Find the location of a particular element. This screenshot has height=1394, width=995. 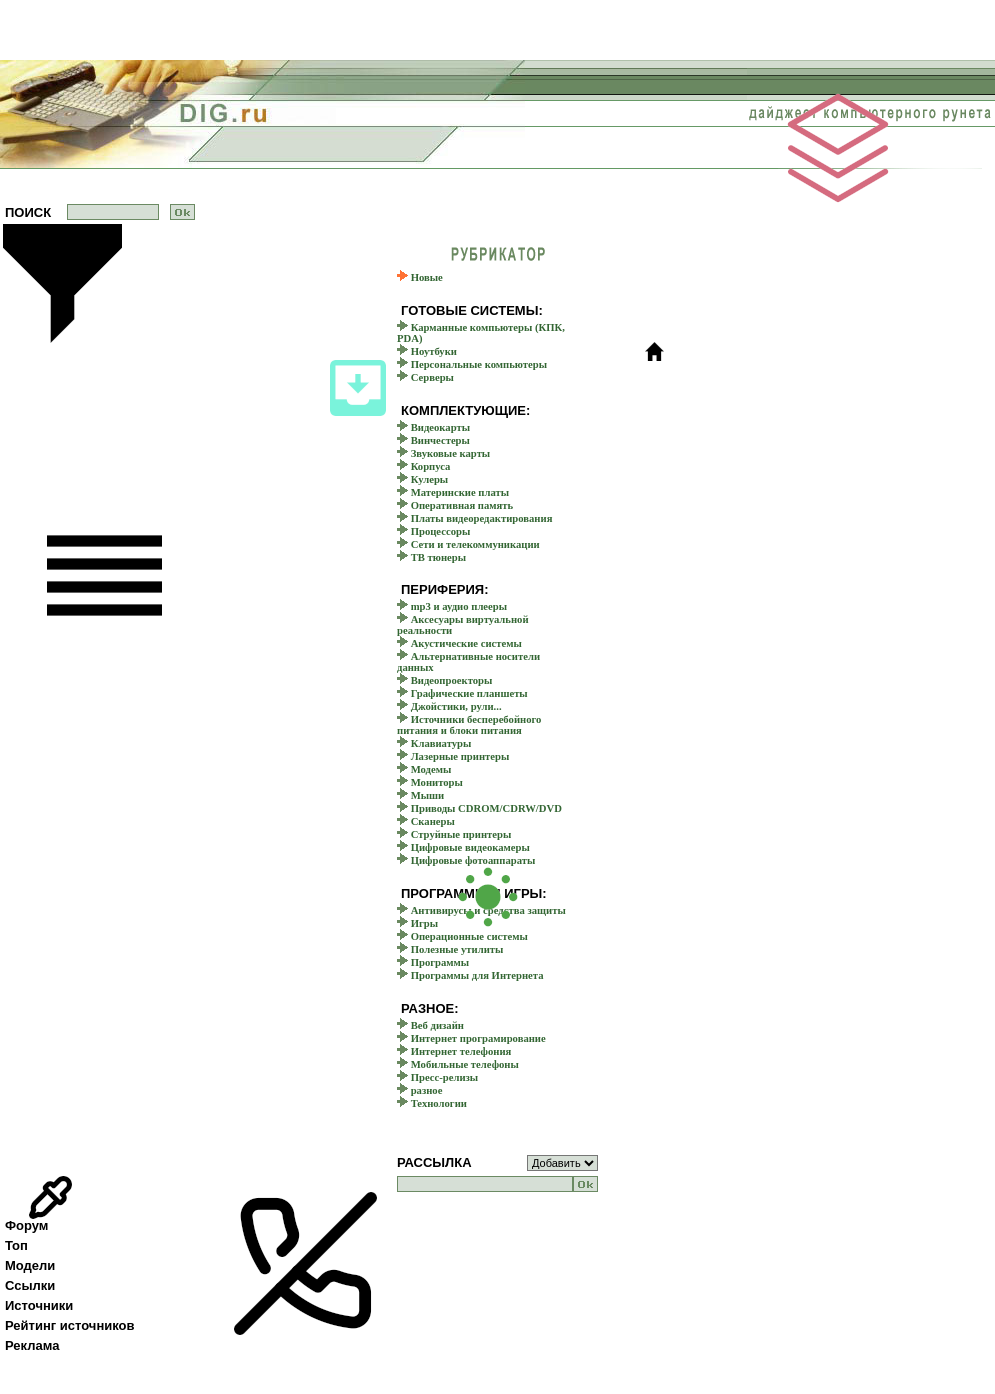

filter or sort content is located at coordinates (62, 283).